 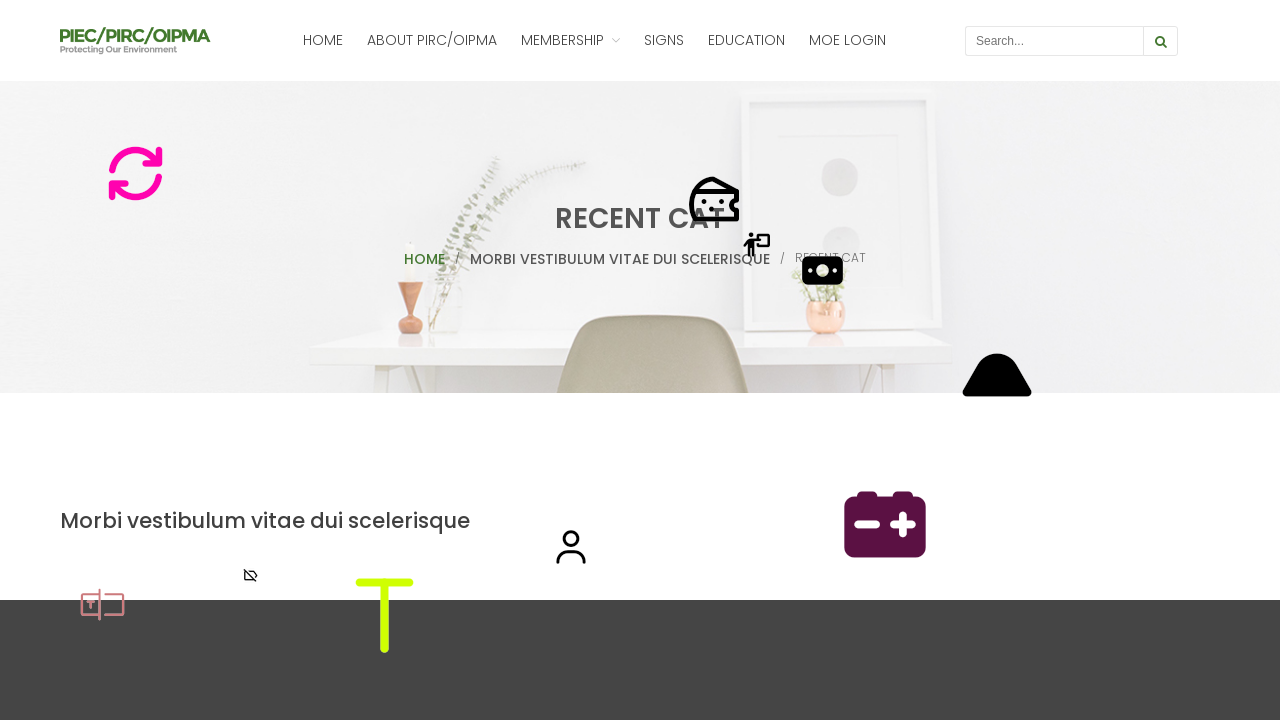 I want to click on remove a label or tag from an item, so click(x=250, y=575).